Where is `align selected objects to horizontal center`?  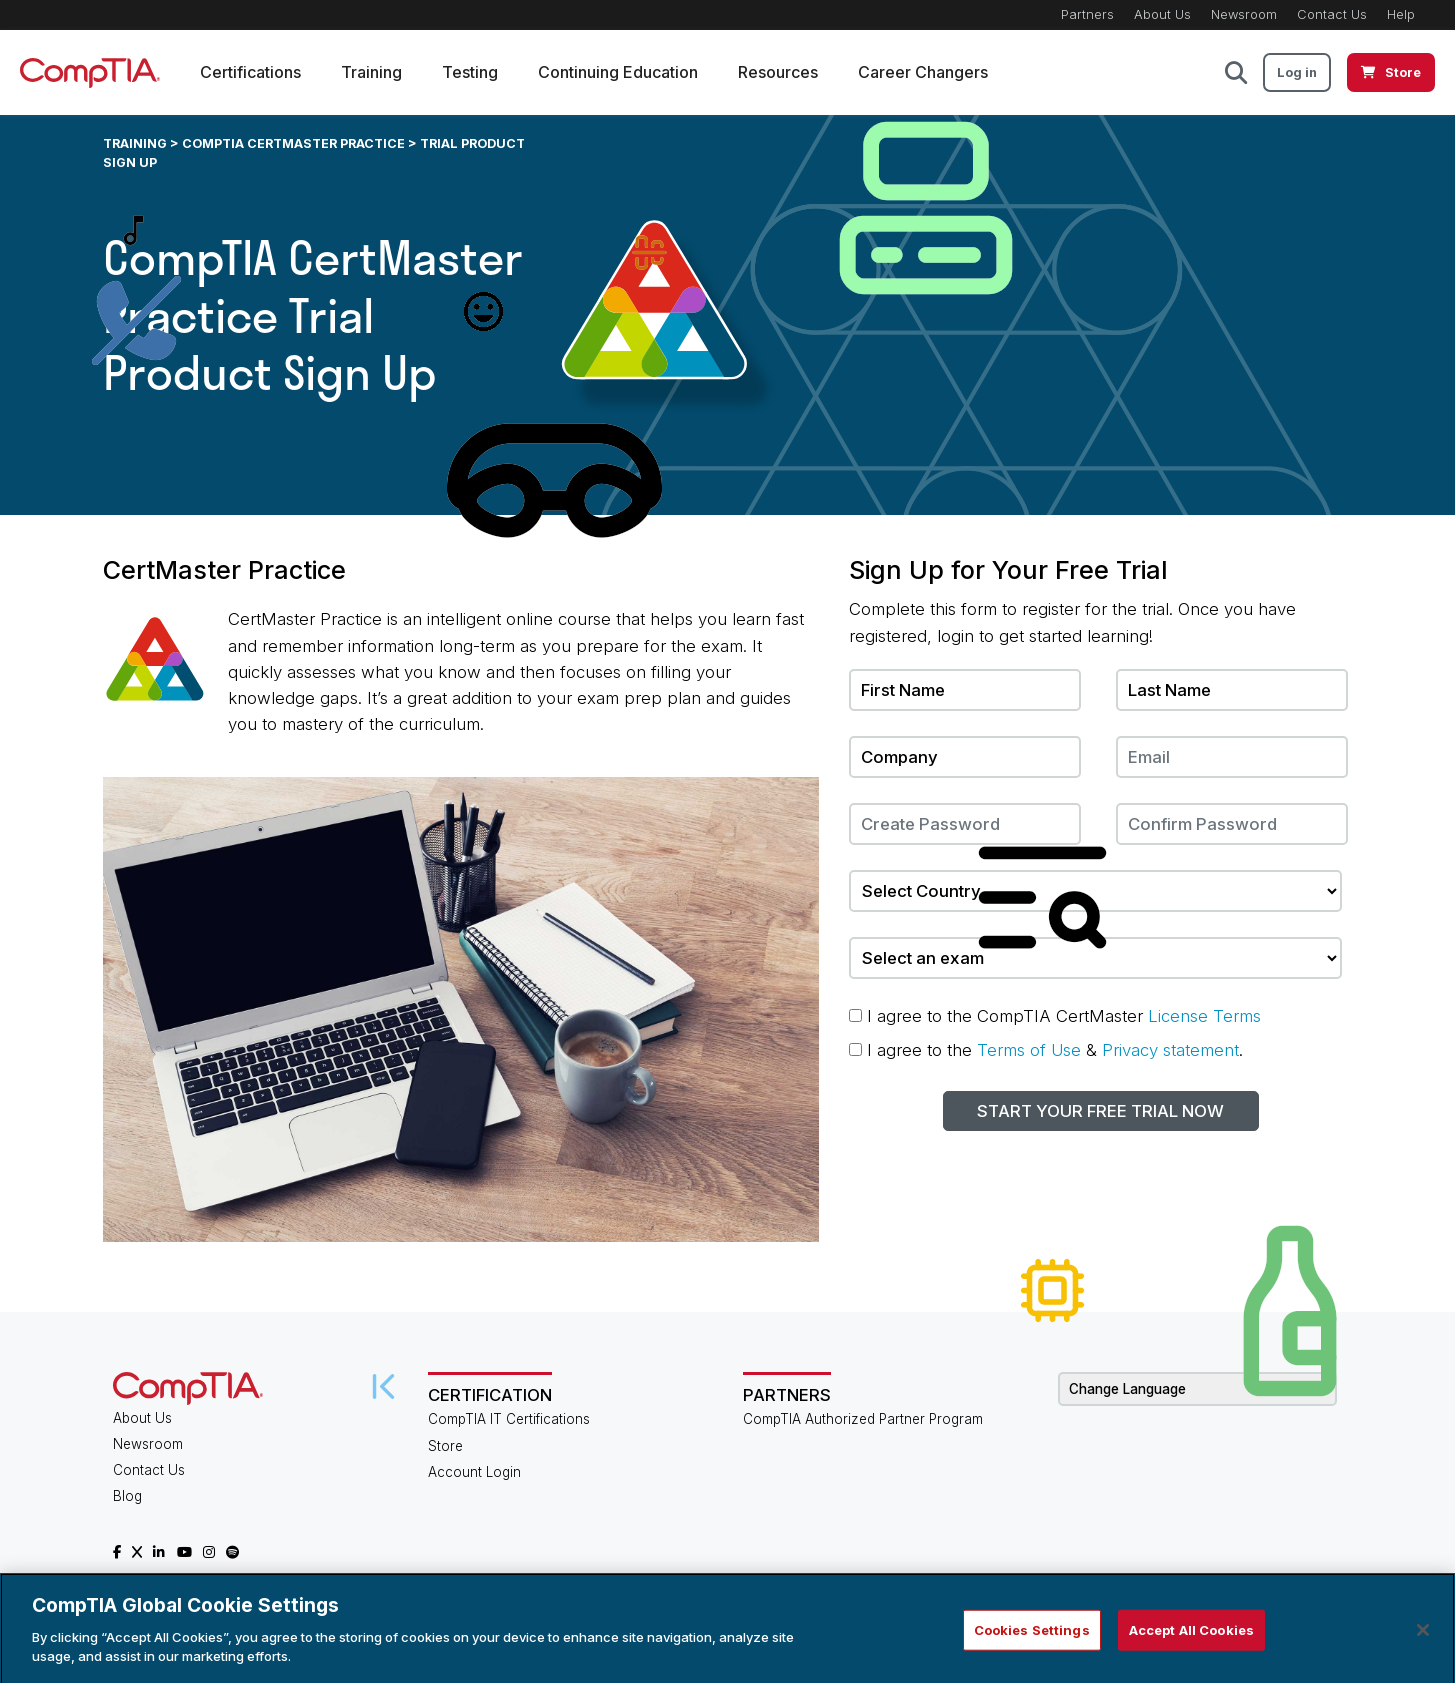 align selected objects to horizontal center is located at coordinates (649, 252).